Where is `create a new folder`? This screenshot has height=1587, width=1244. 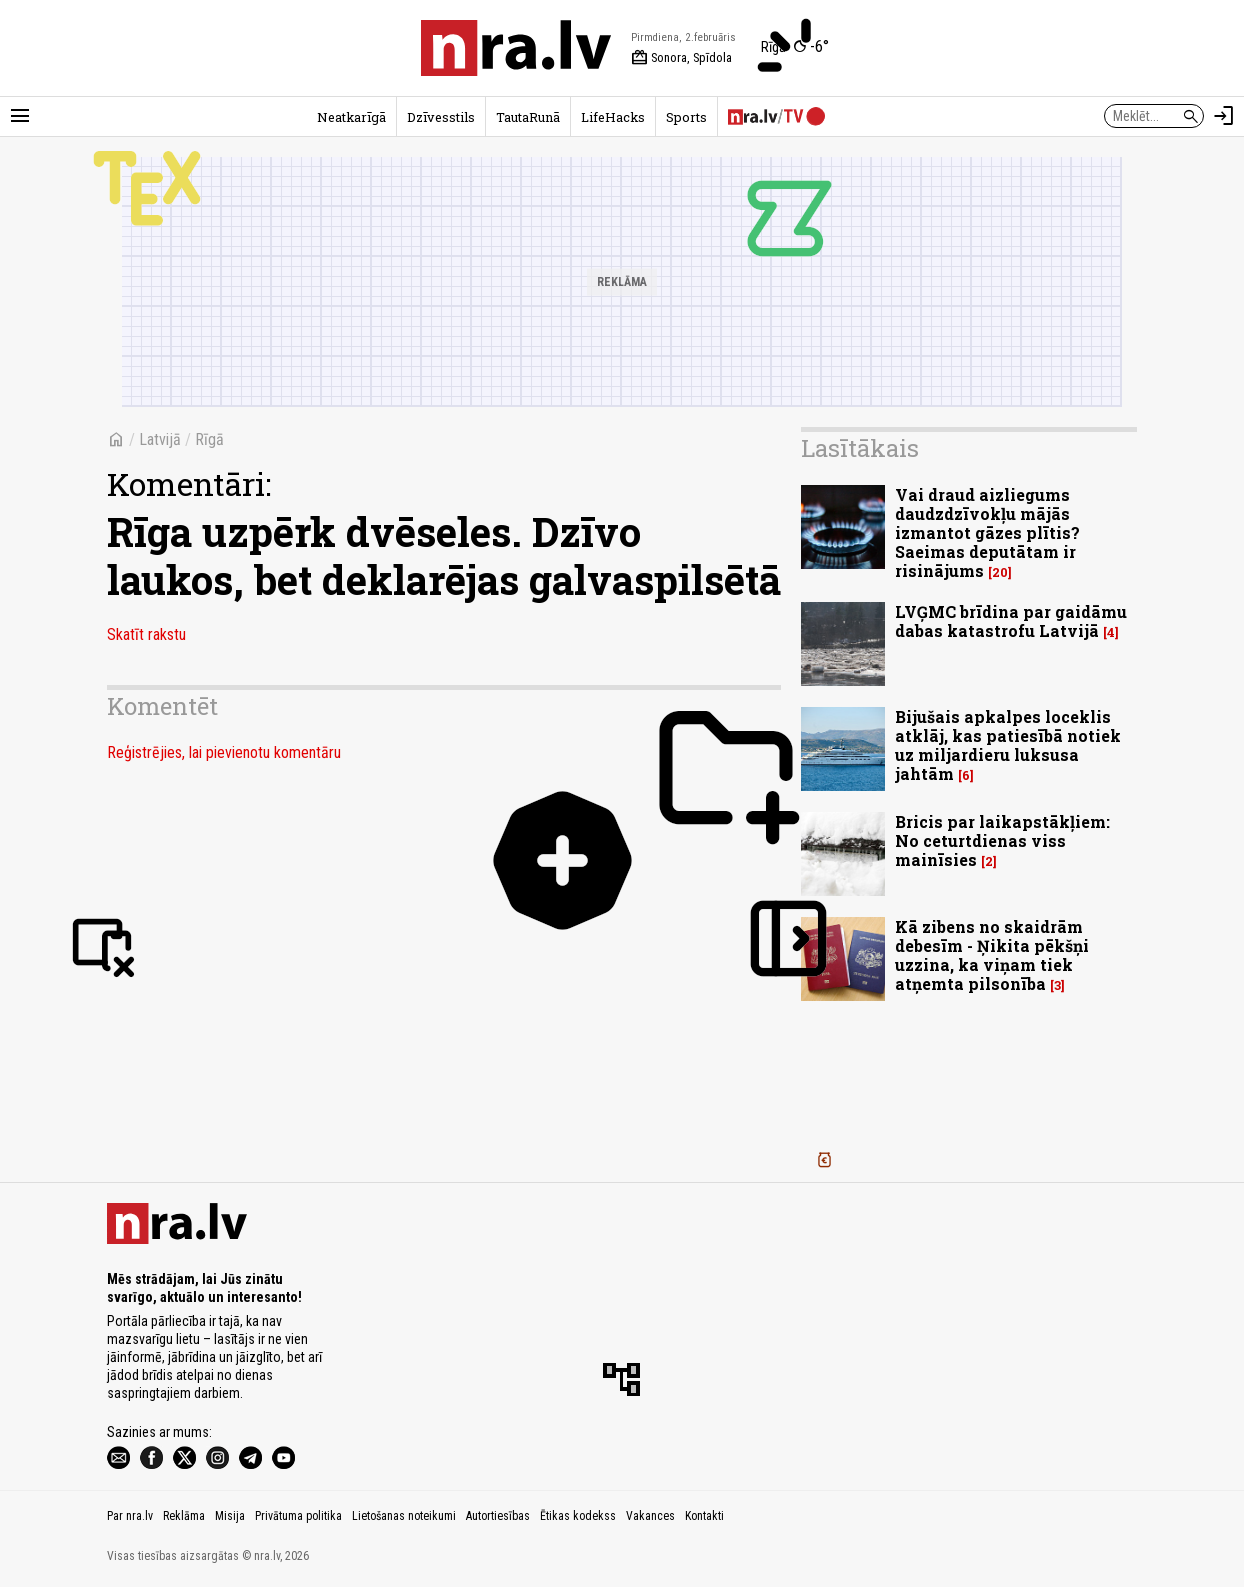 create a new folder is located at coordinates (726, 771).